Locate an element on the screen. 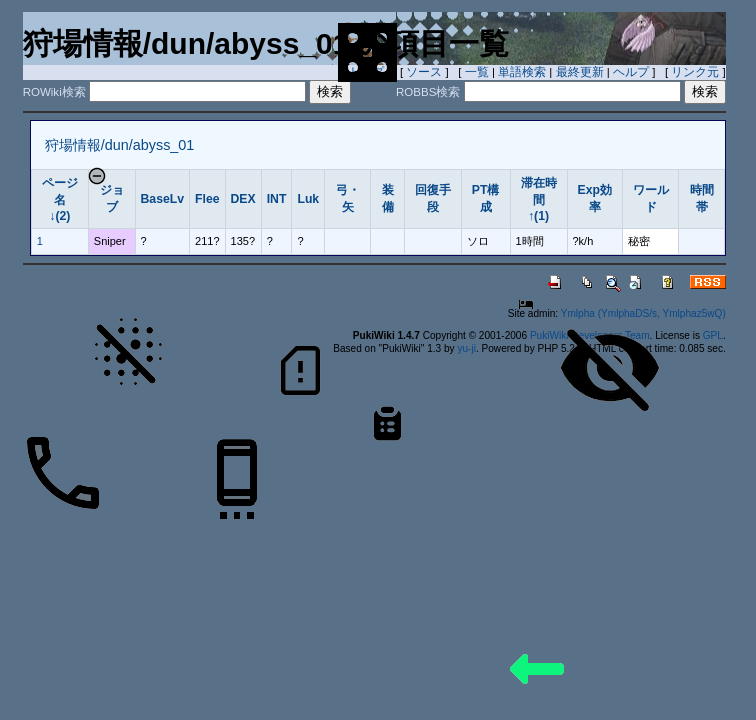  find nearby hotels or accommodations is located at coordinates (526, 304).